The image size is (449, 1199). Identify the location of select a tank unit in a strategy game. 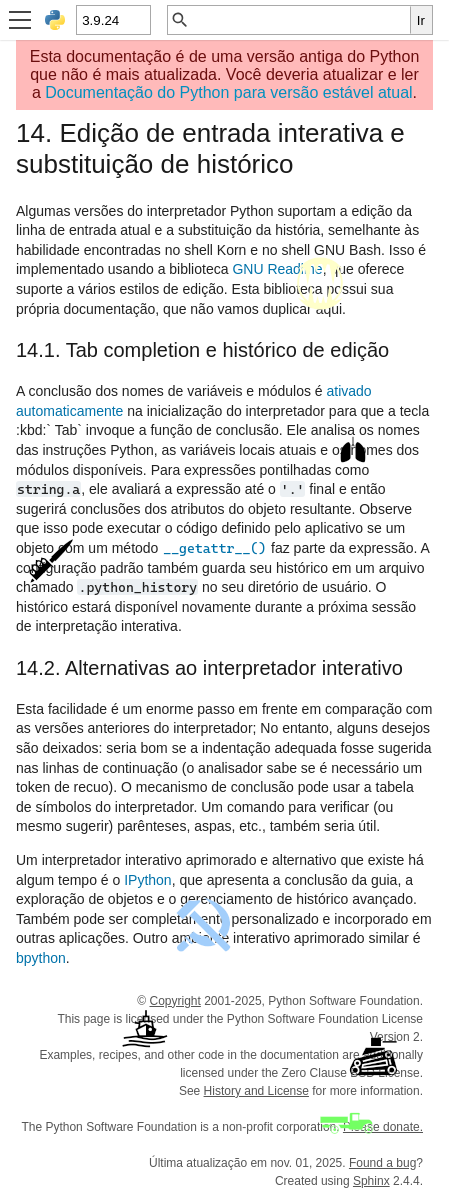
(373, 1053).